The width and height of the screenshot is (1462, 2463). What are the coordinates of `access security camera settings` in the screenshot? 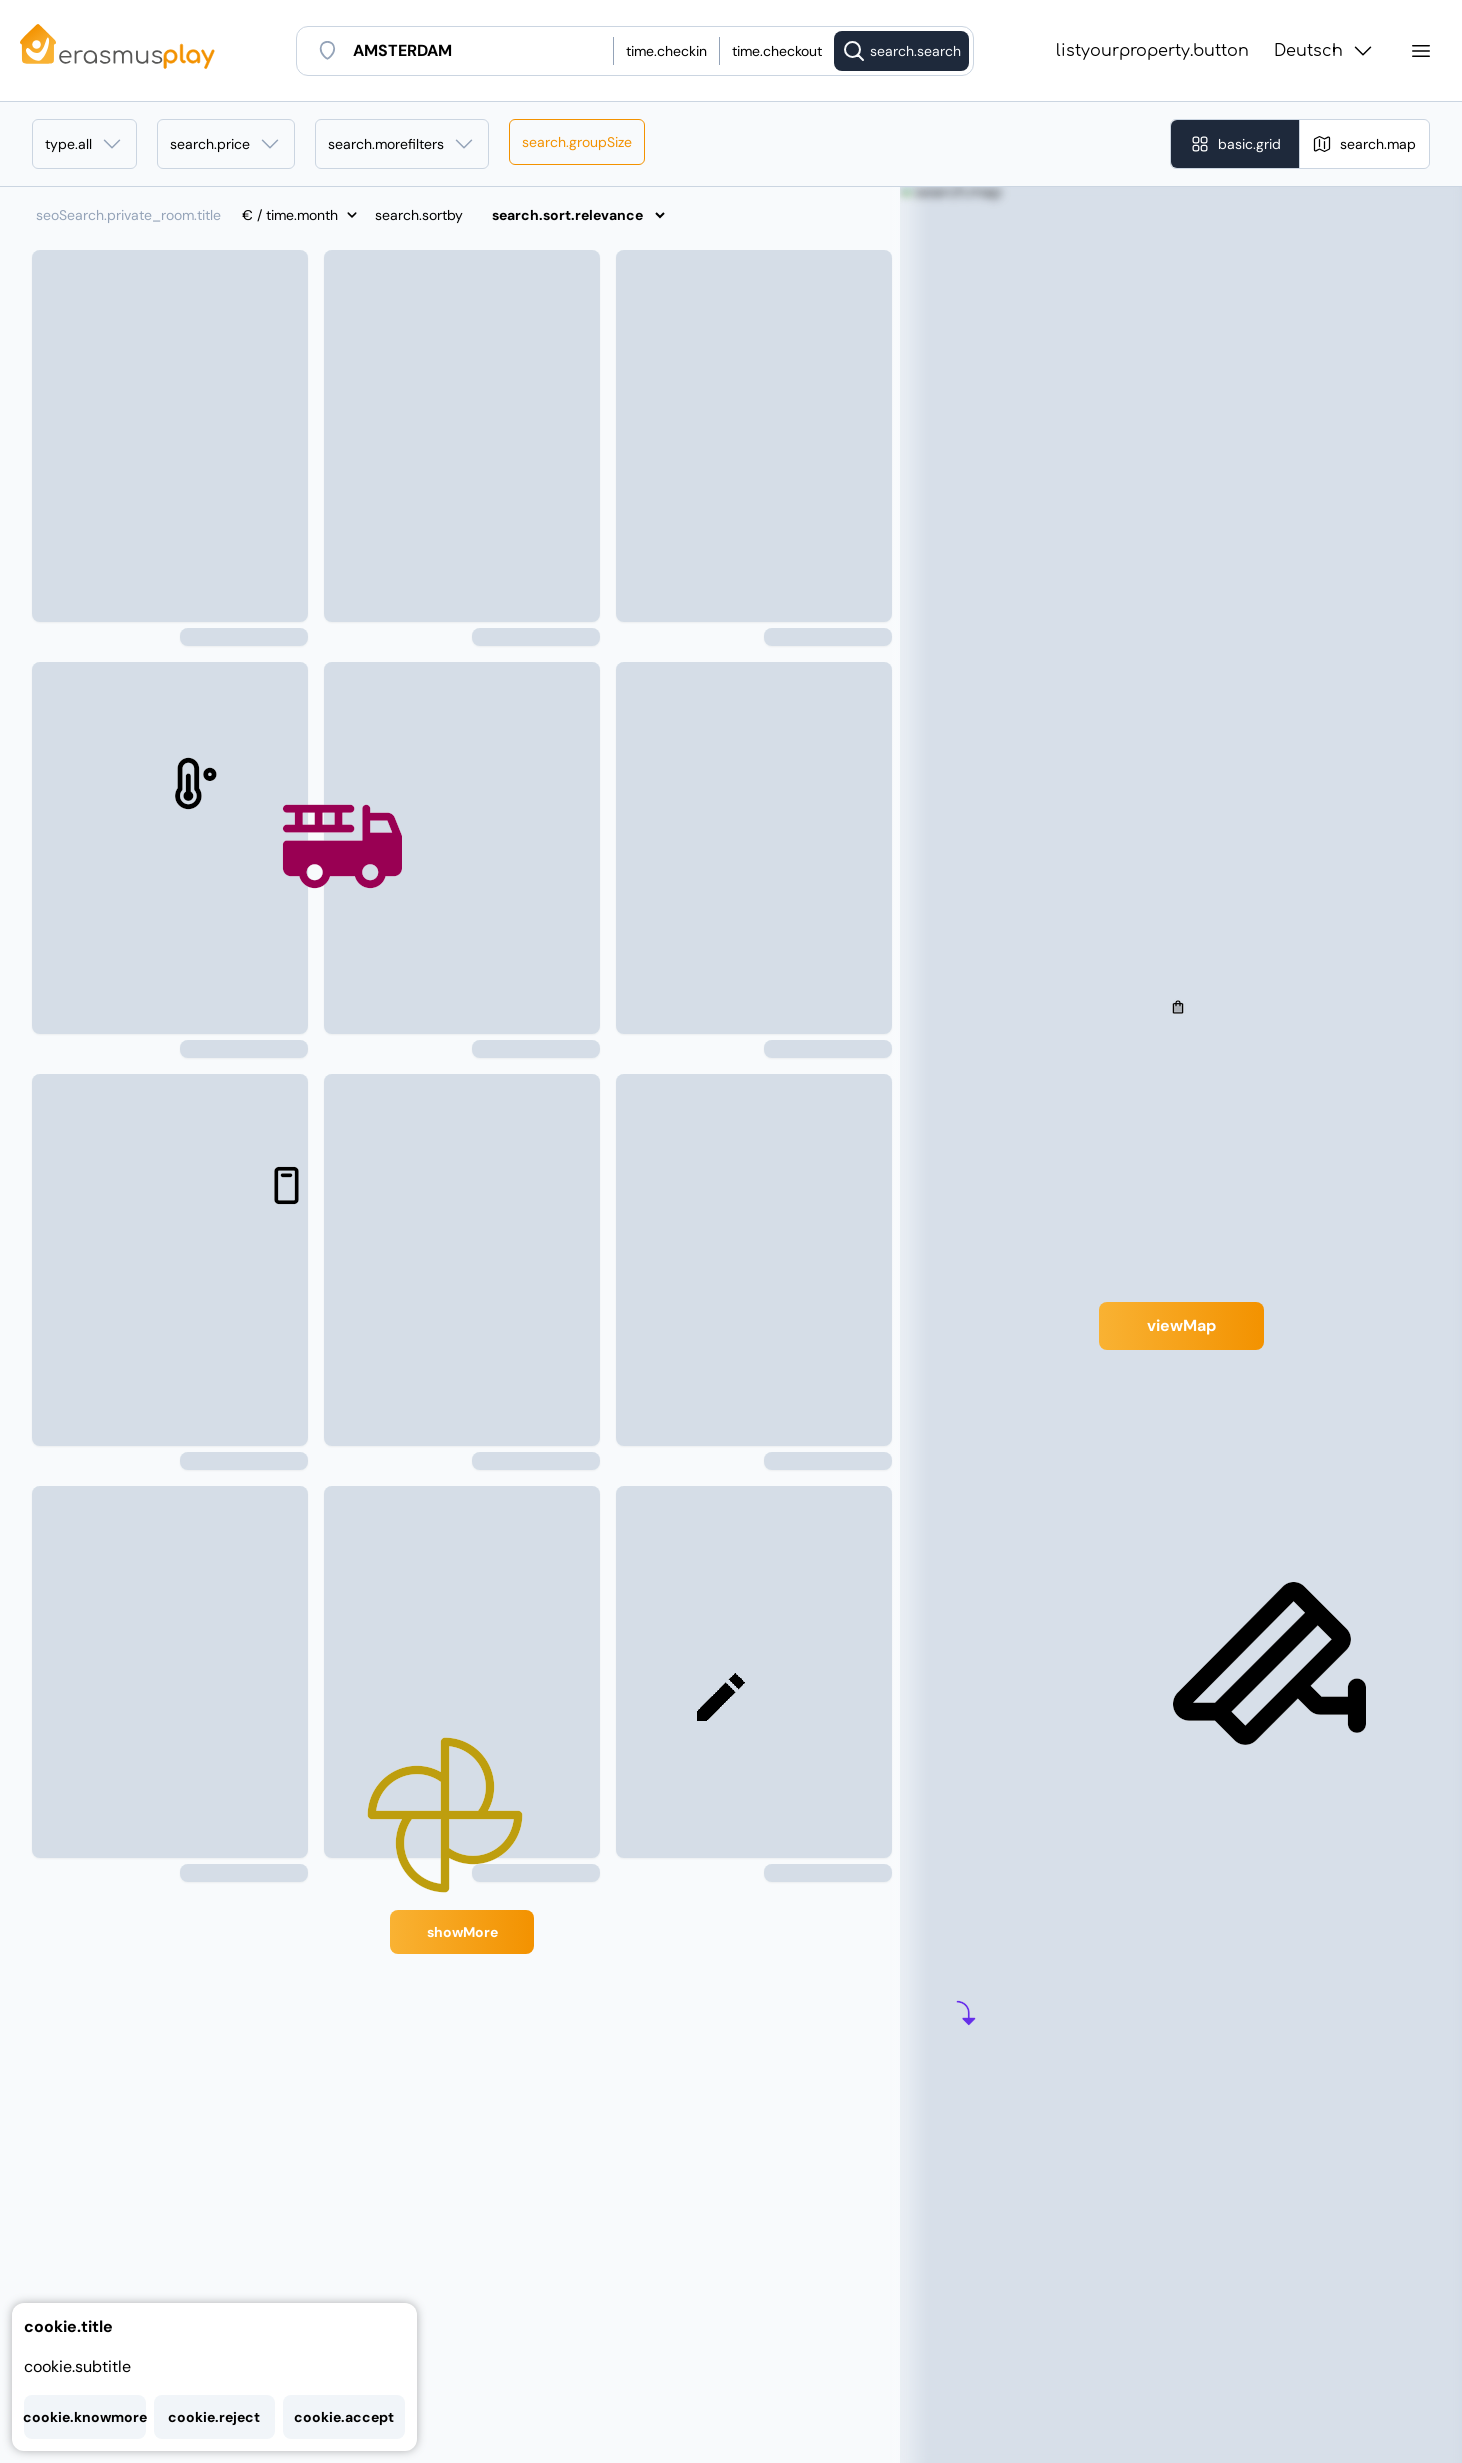 It's located at (1269, 1675).